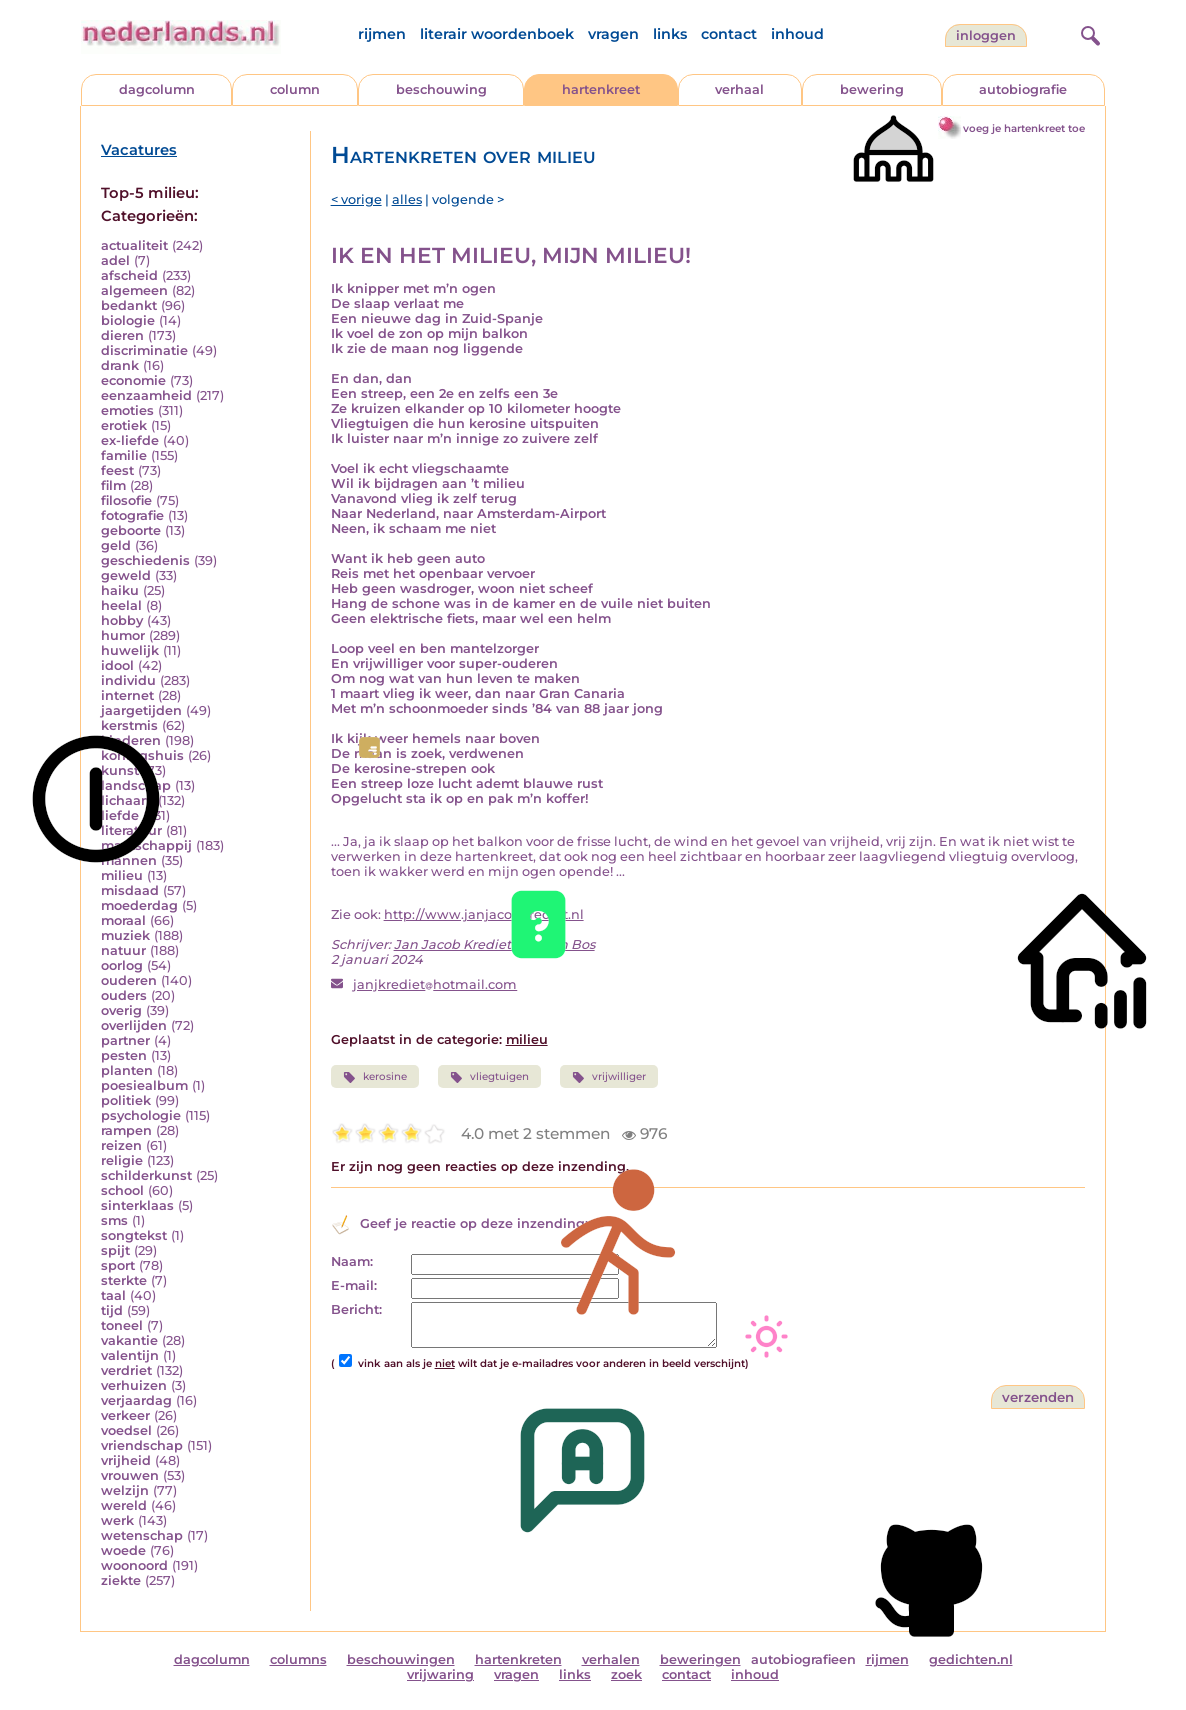 The width and height of the screenshot is (1186, 1710). What do you see at coordinates (369, 747) in the screenshot?
I see `align content to bottom-right of container` at bounding box center [369, 747].